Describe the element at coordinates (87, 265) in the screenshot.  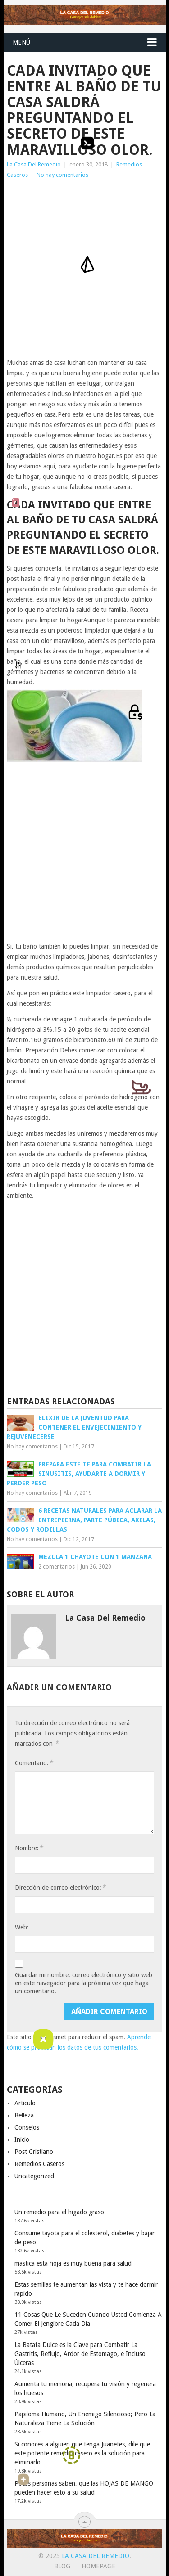
I see `prisma database ORM logo` at that location.